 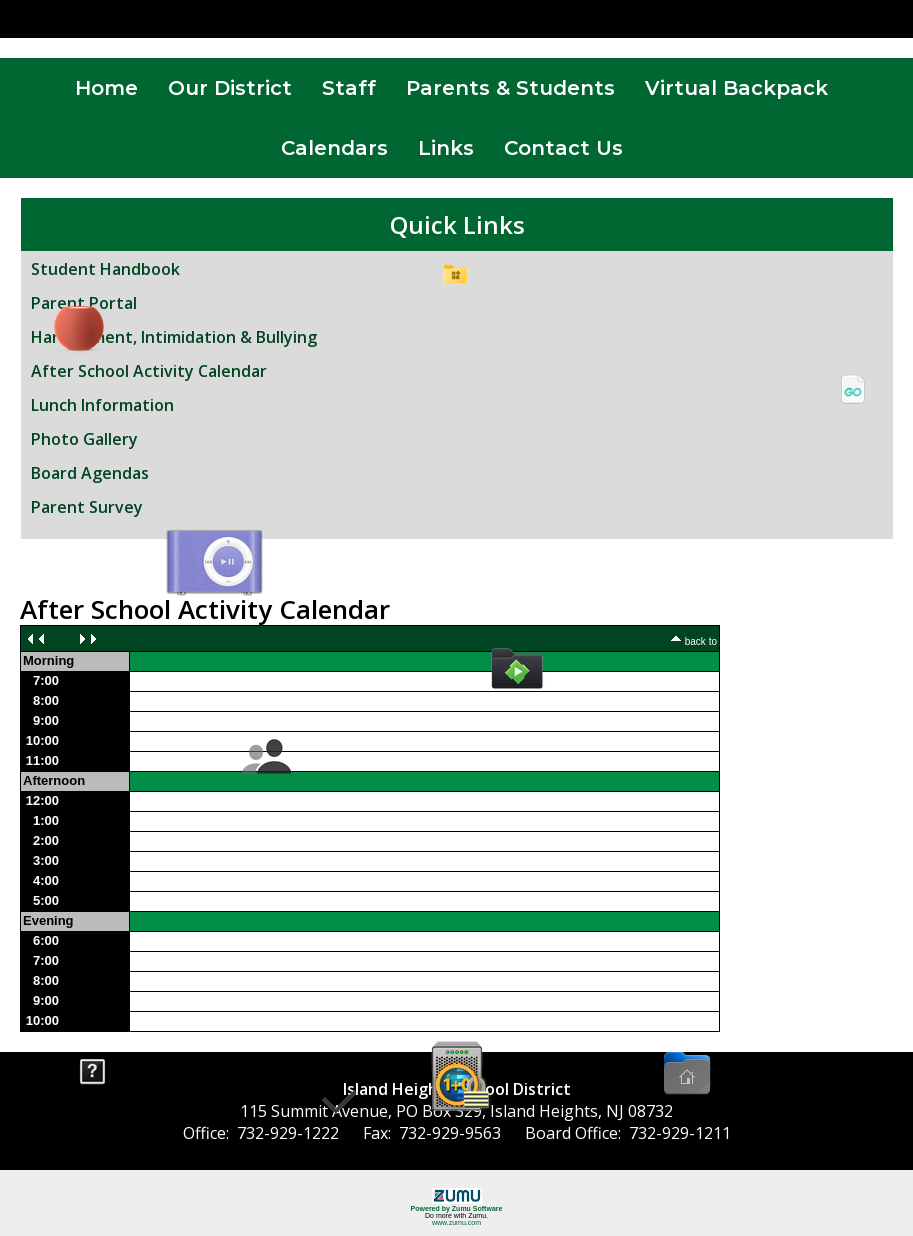 I want to click on locked RAID 10 storage array, so click(x=457, y=1076).